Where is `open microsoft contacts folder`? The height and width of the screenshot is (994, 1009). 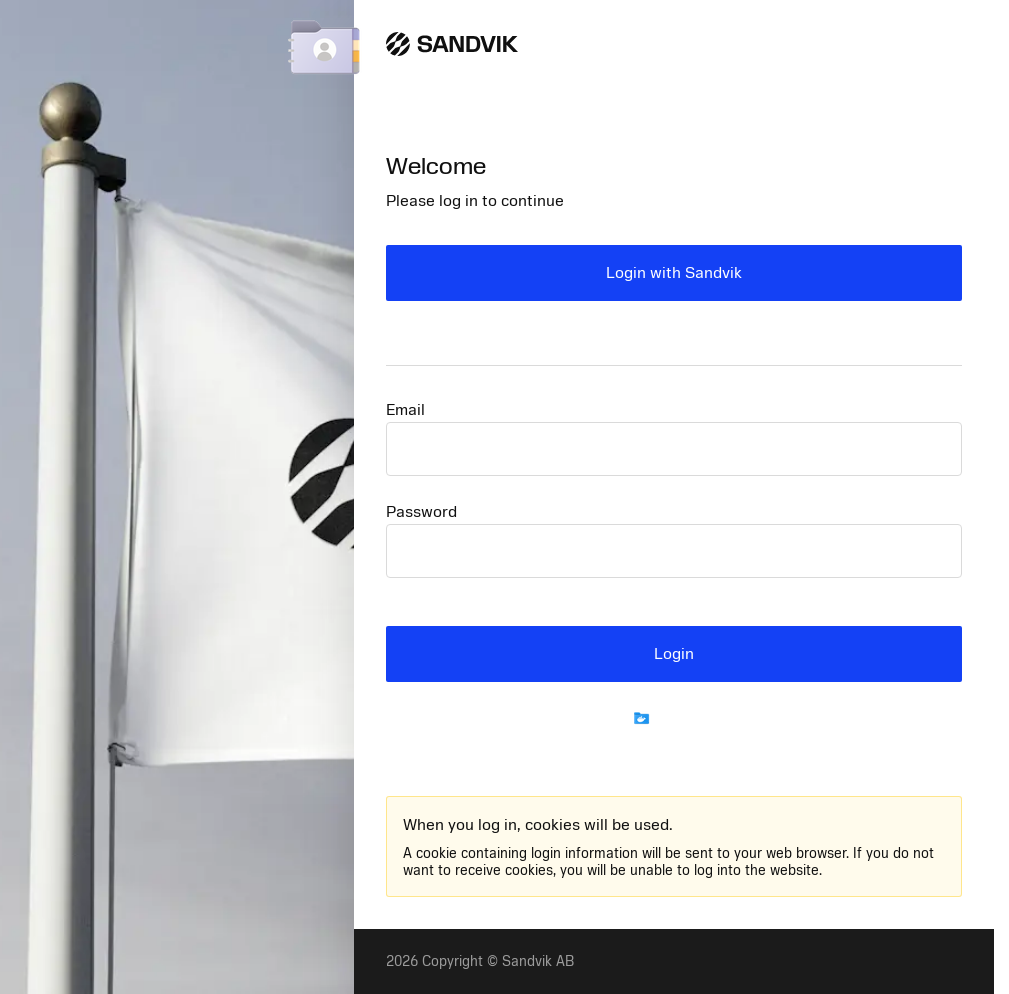 open microsoft contacts folder is located at coordinates (325, 49).